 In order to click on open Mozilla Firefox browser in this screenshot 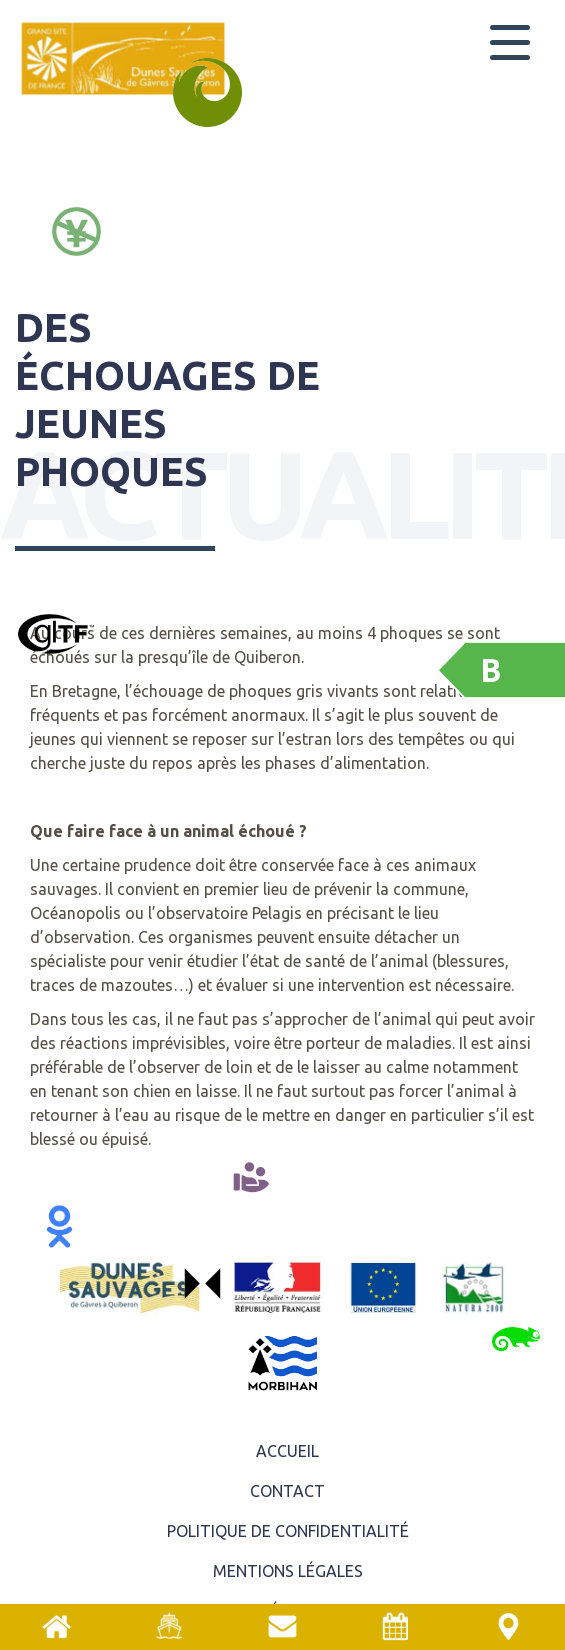, I will do `click(207, 92)`.